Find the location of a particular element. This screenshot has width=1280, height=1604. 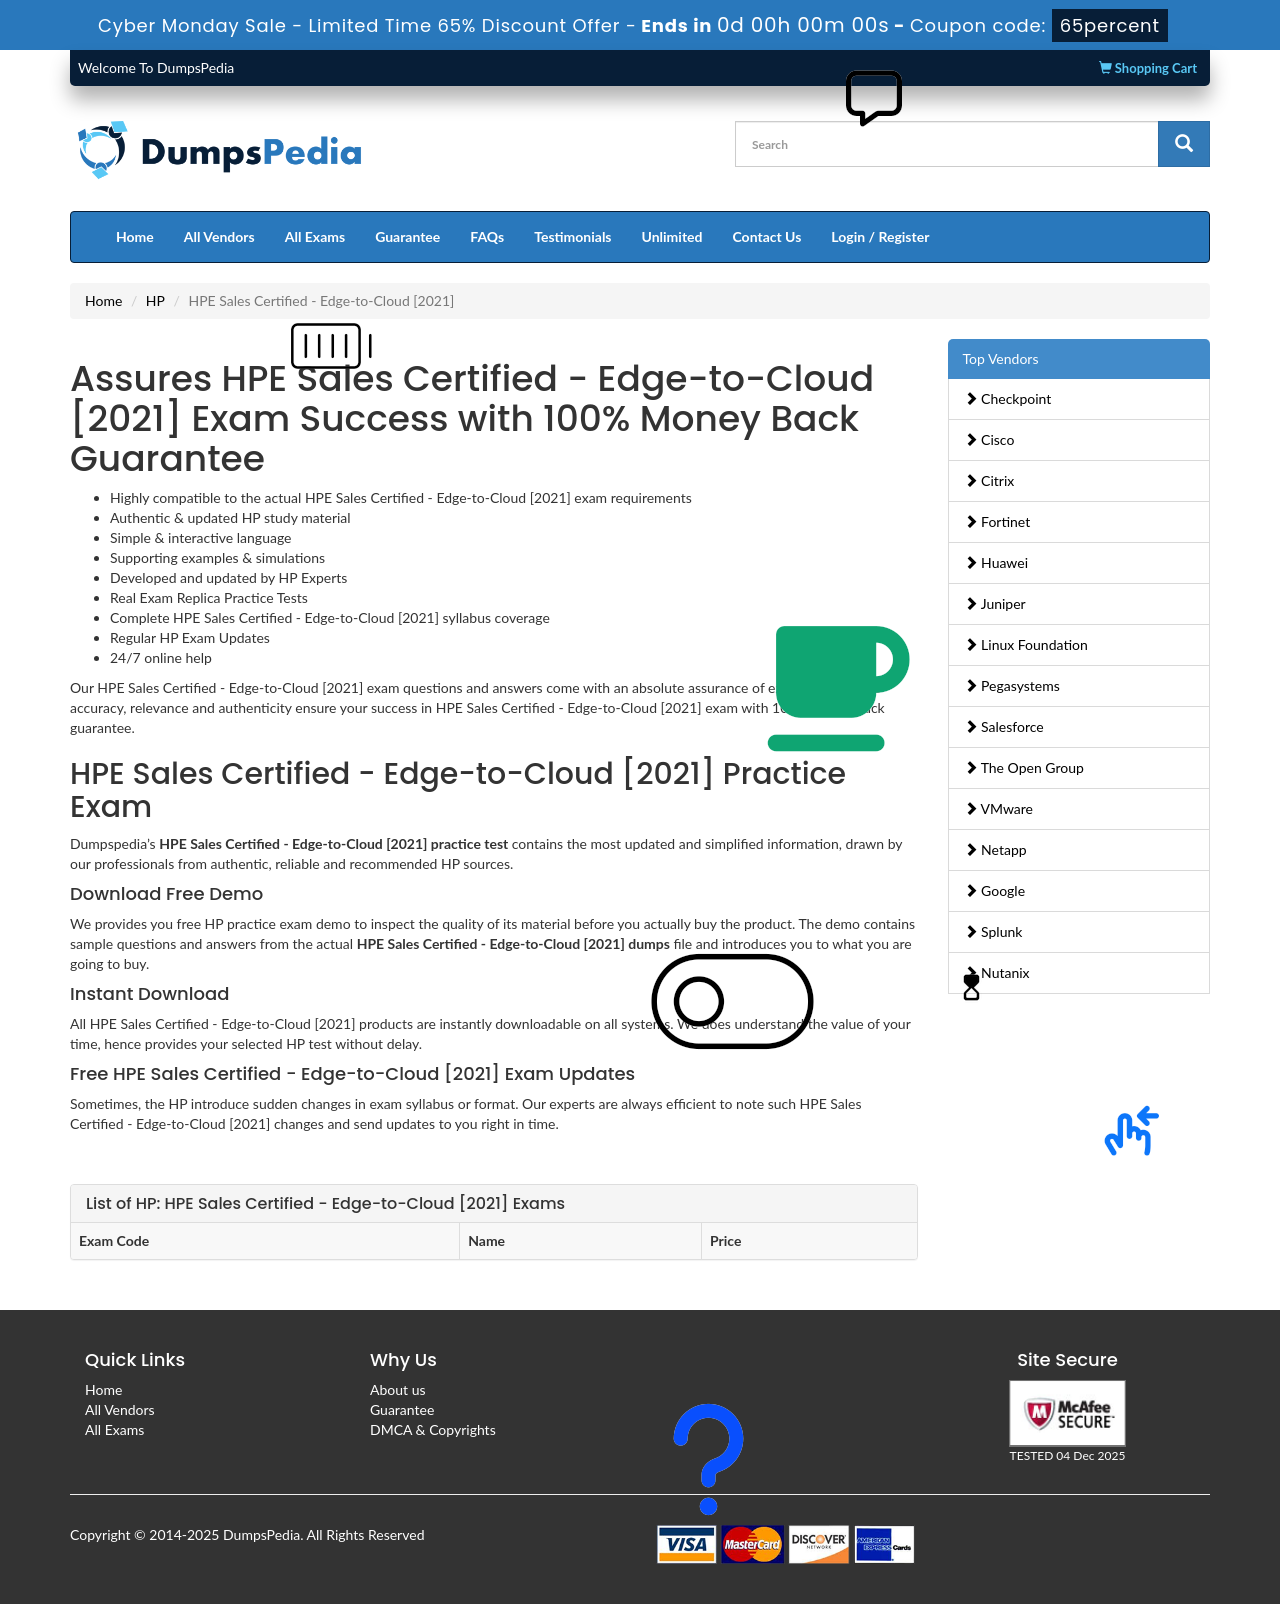

open messaging or chat is located at coordinates (874, 95).